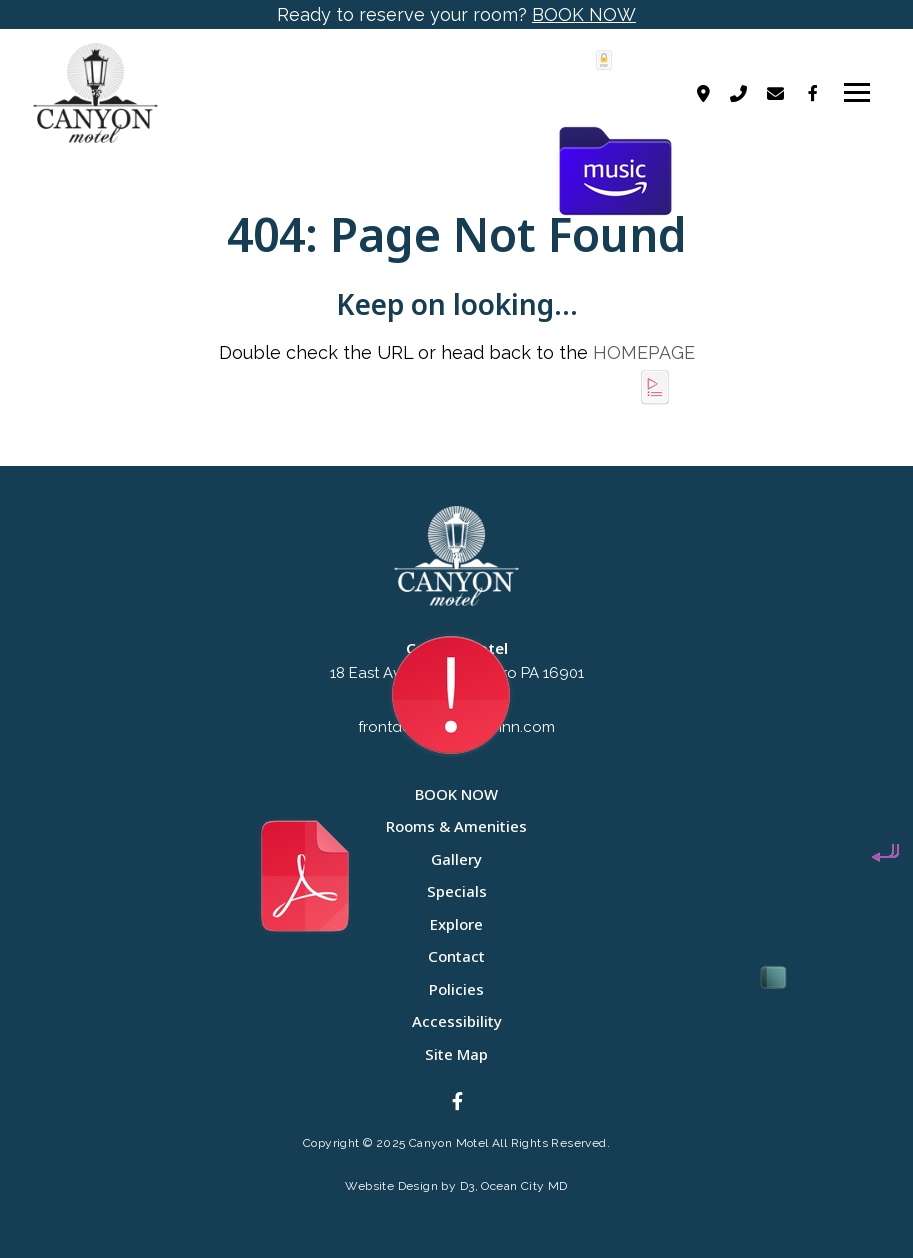  Describe the element at coordinates (655, 387) in the screenshot. I see `an audio playlist file` at that location.